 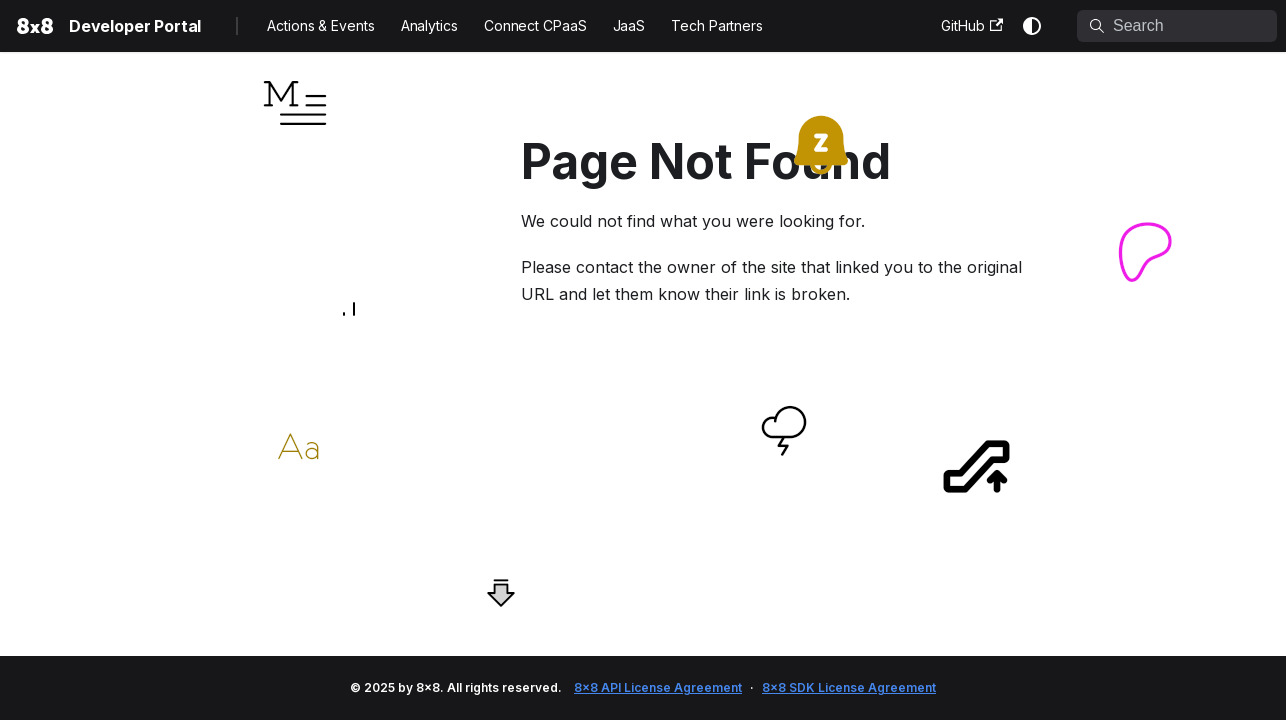 I want to click on indicates thunderstorm or severe weather conditions, so click(x=784, y=430).